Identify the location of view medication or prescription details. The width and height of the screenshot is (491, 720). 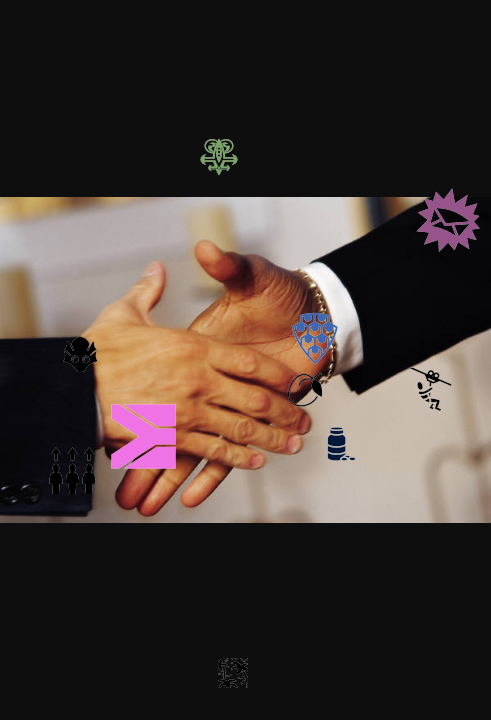
(340, 444).